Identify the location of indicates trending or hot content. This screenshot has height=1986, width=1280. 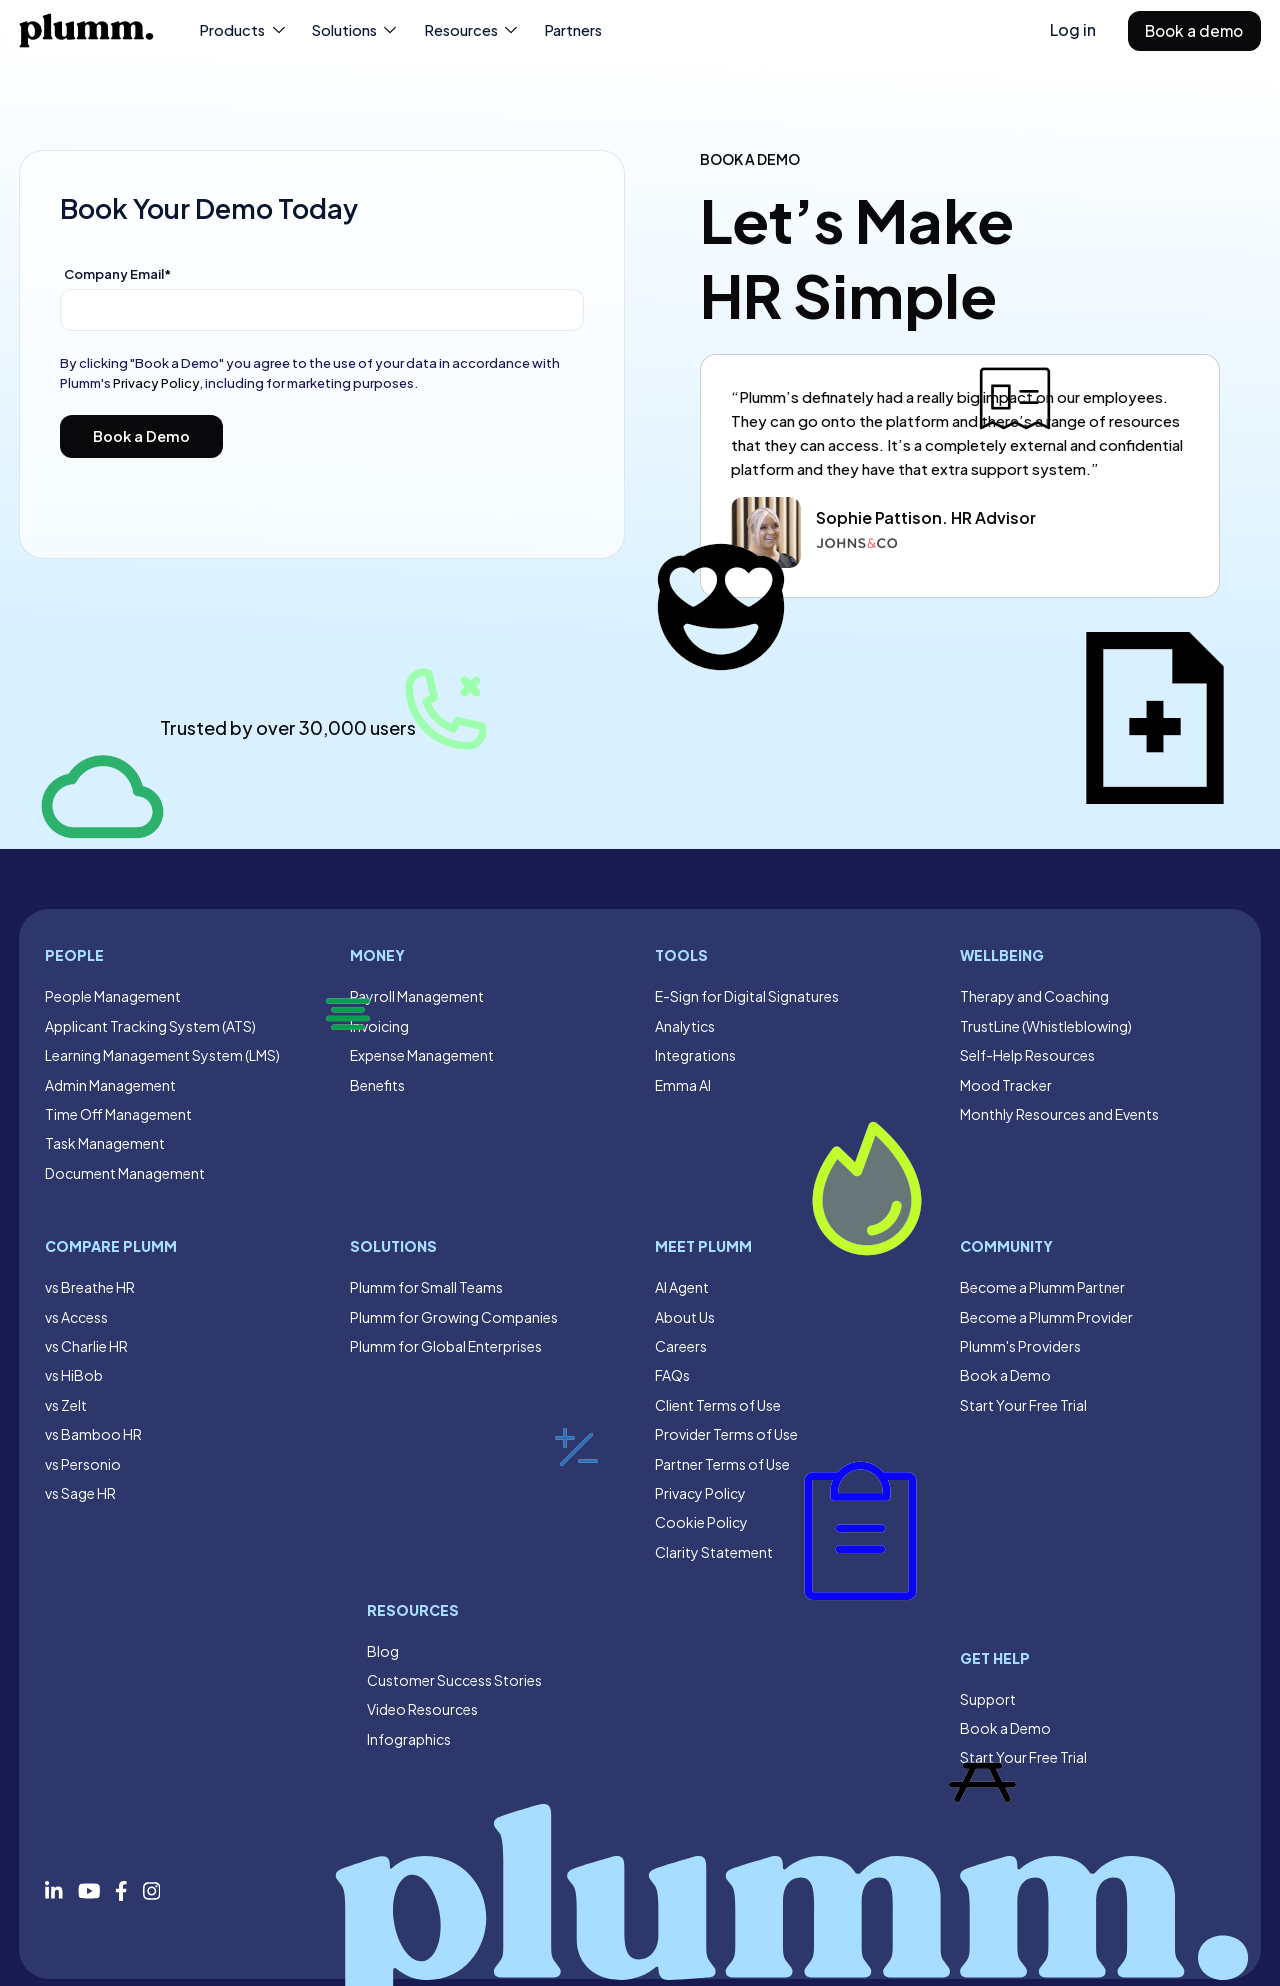
(867, 1191).